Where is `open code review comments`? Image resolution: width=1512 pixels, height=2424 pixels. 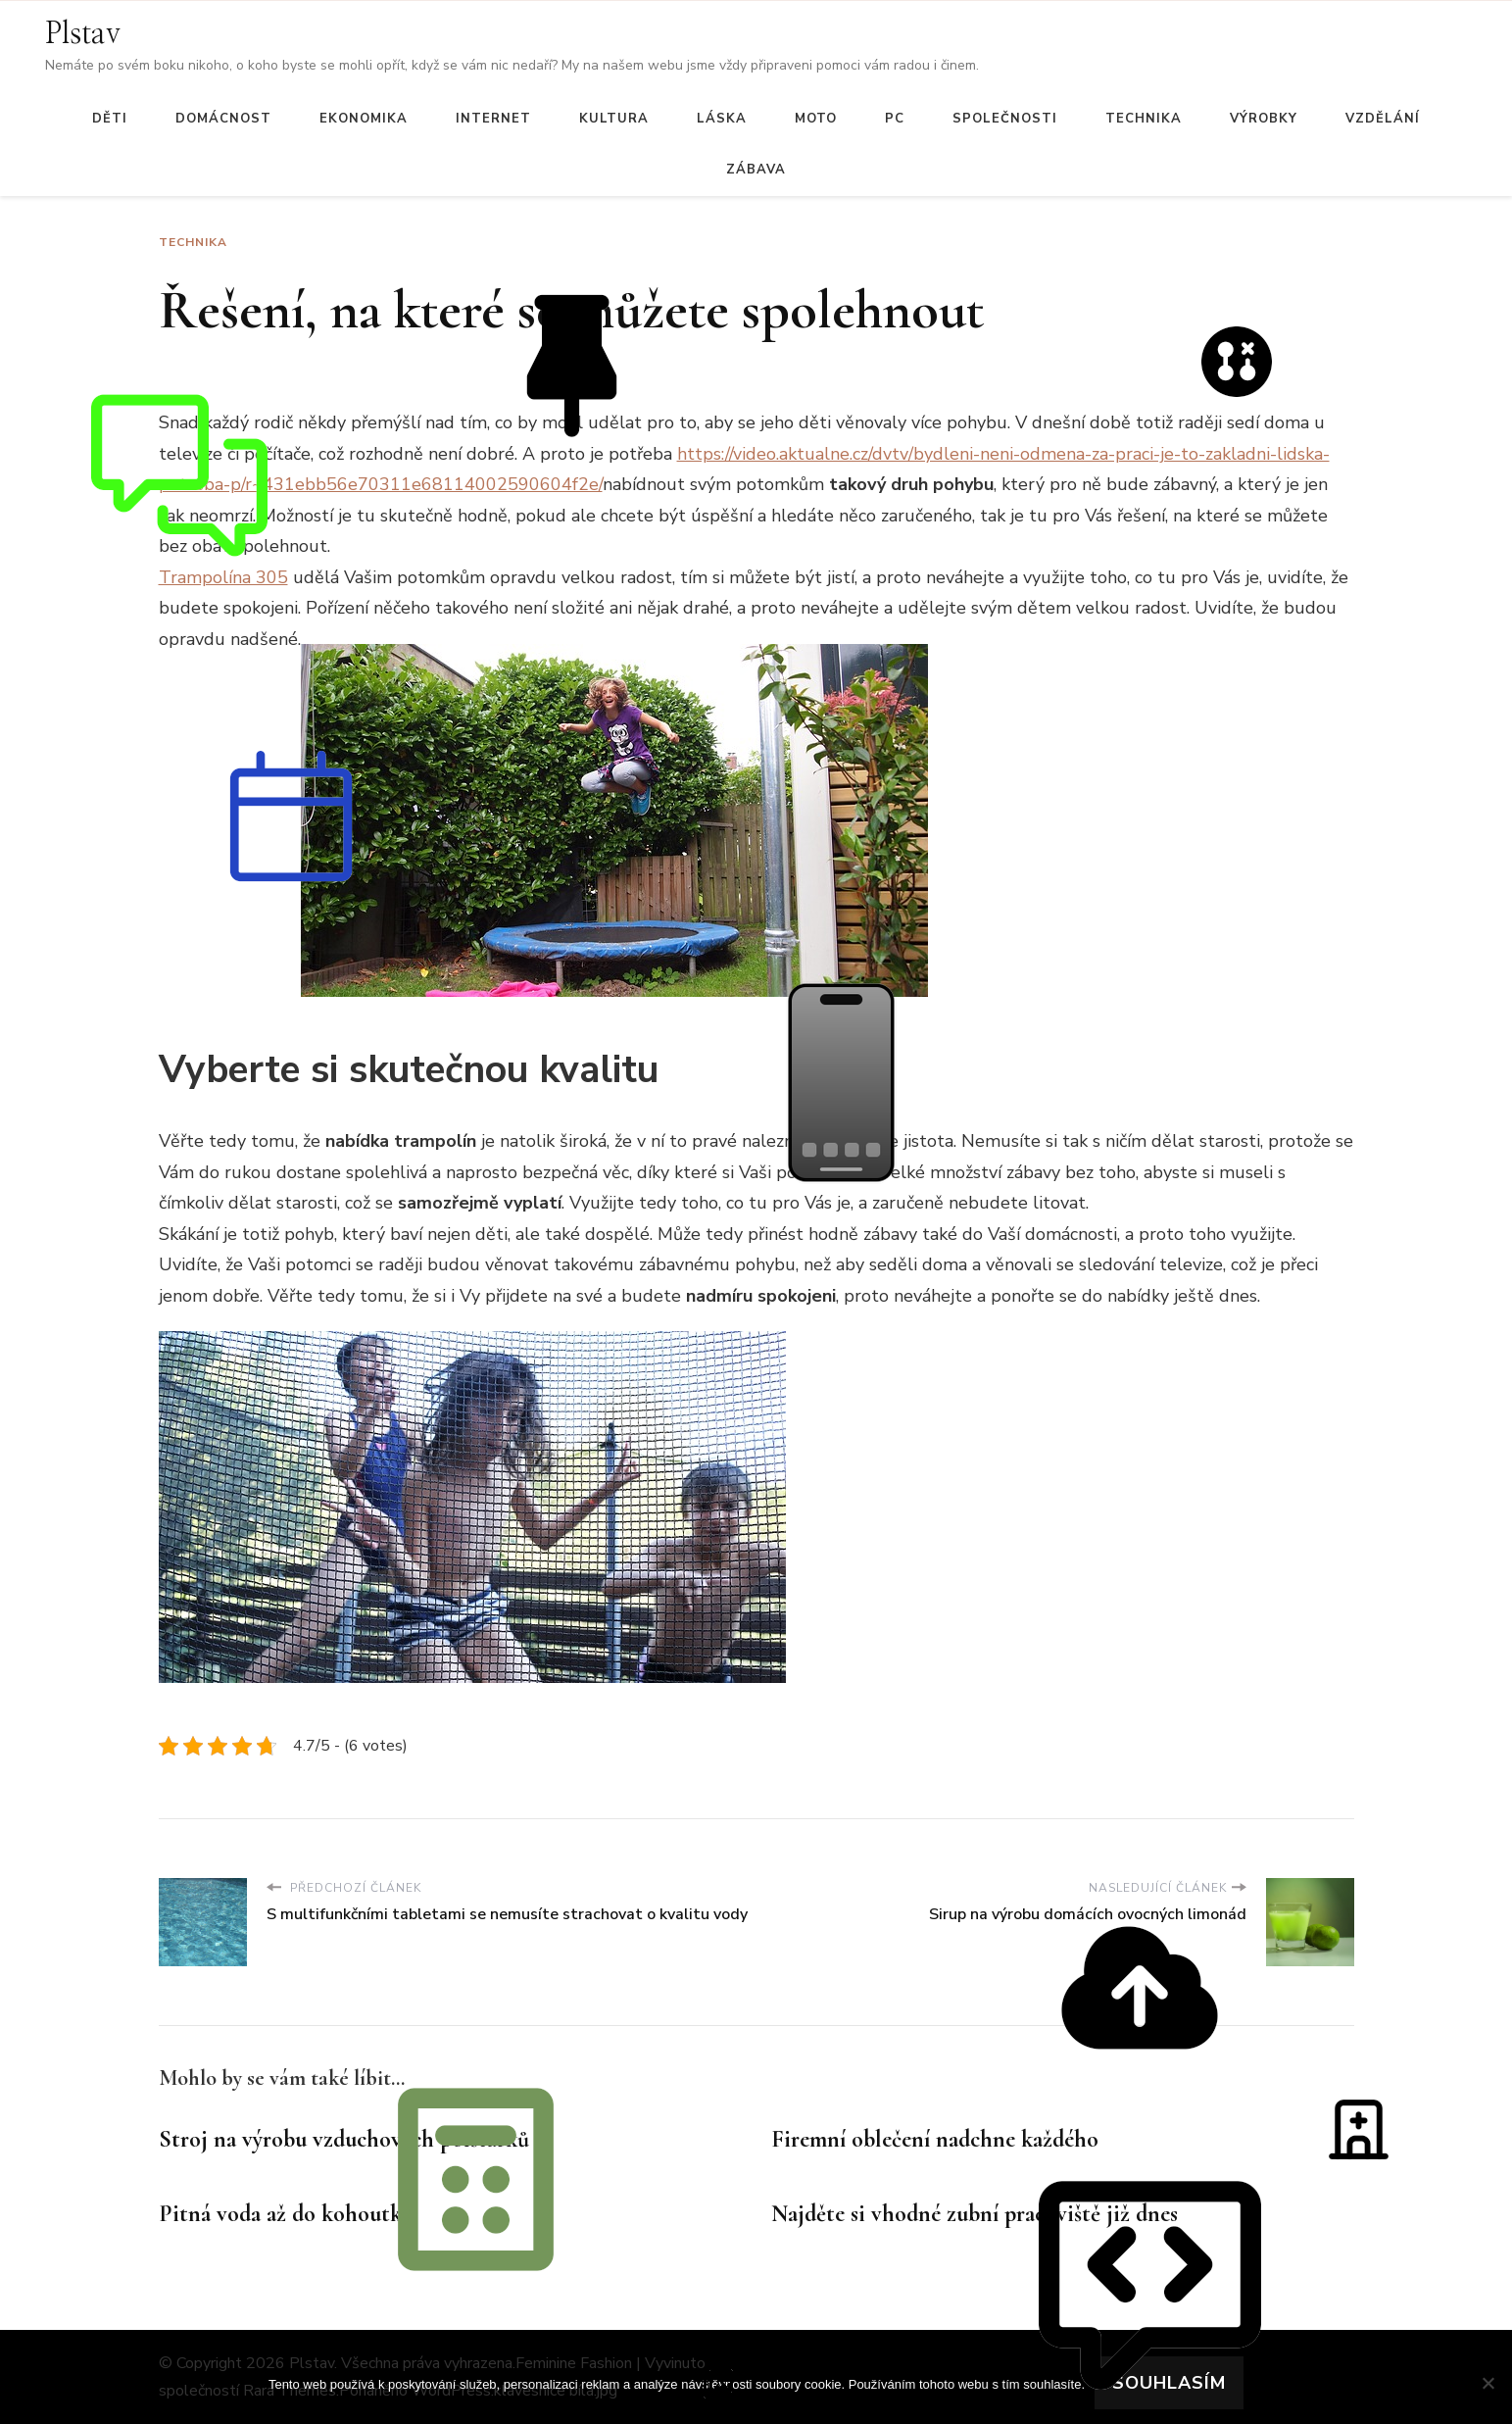
open code review comments is located at coordinates (1149, 2278).